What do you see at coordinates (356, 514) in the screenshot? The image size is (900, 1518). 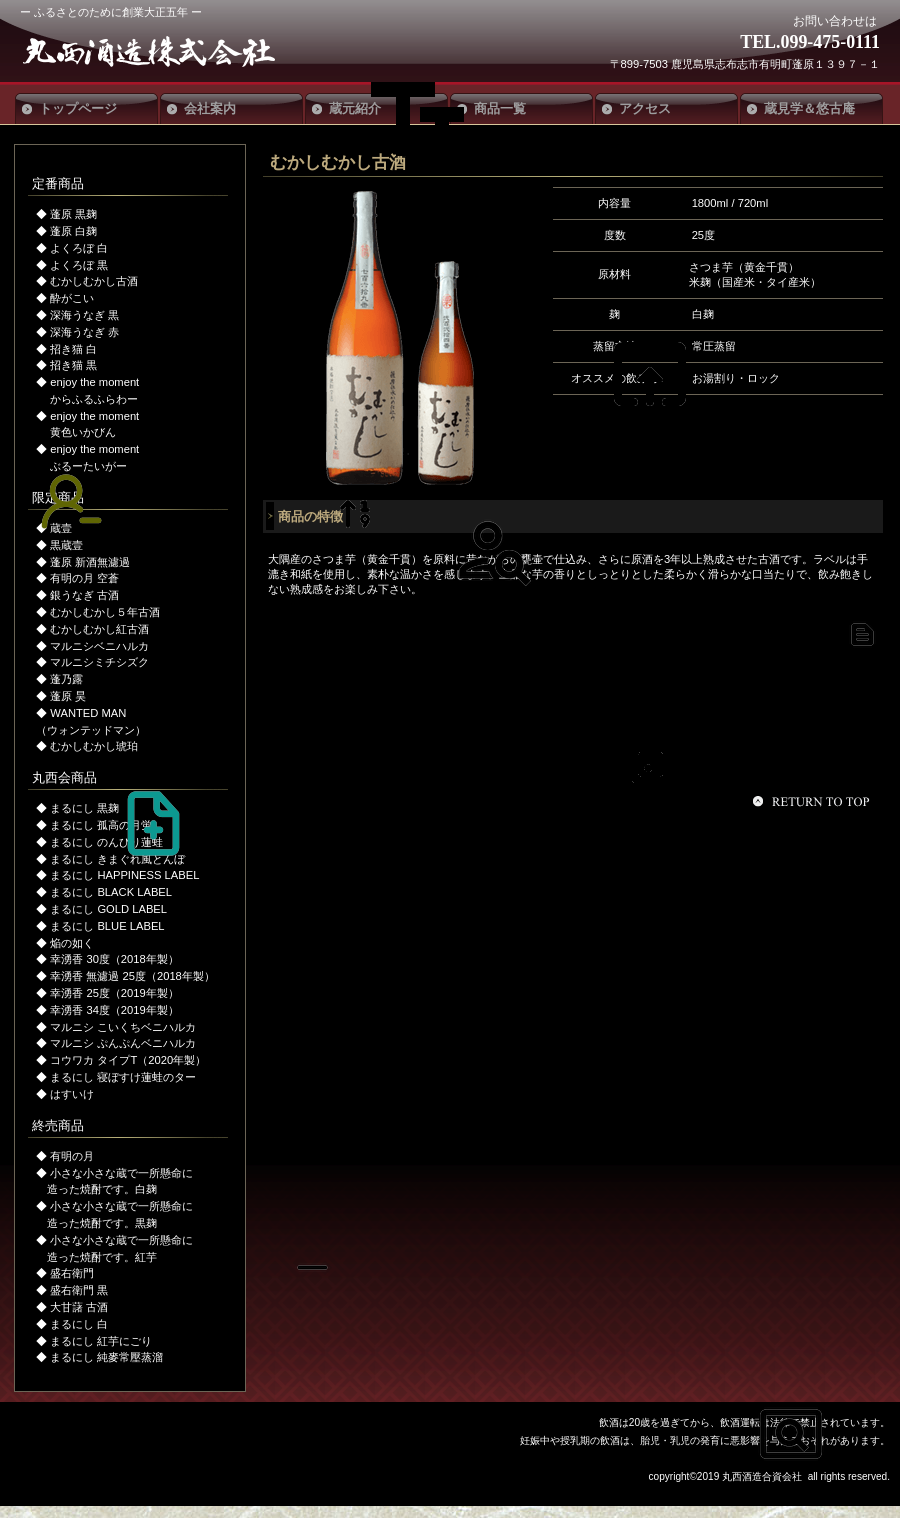 I see `sort numbers in ascending order` at bounding box center [356, 514].